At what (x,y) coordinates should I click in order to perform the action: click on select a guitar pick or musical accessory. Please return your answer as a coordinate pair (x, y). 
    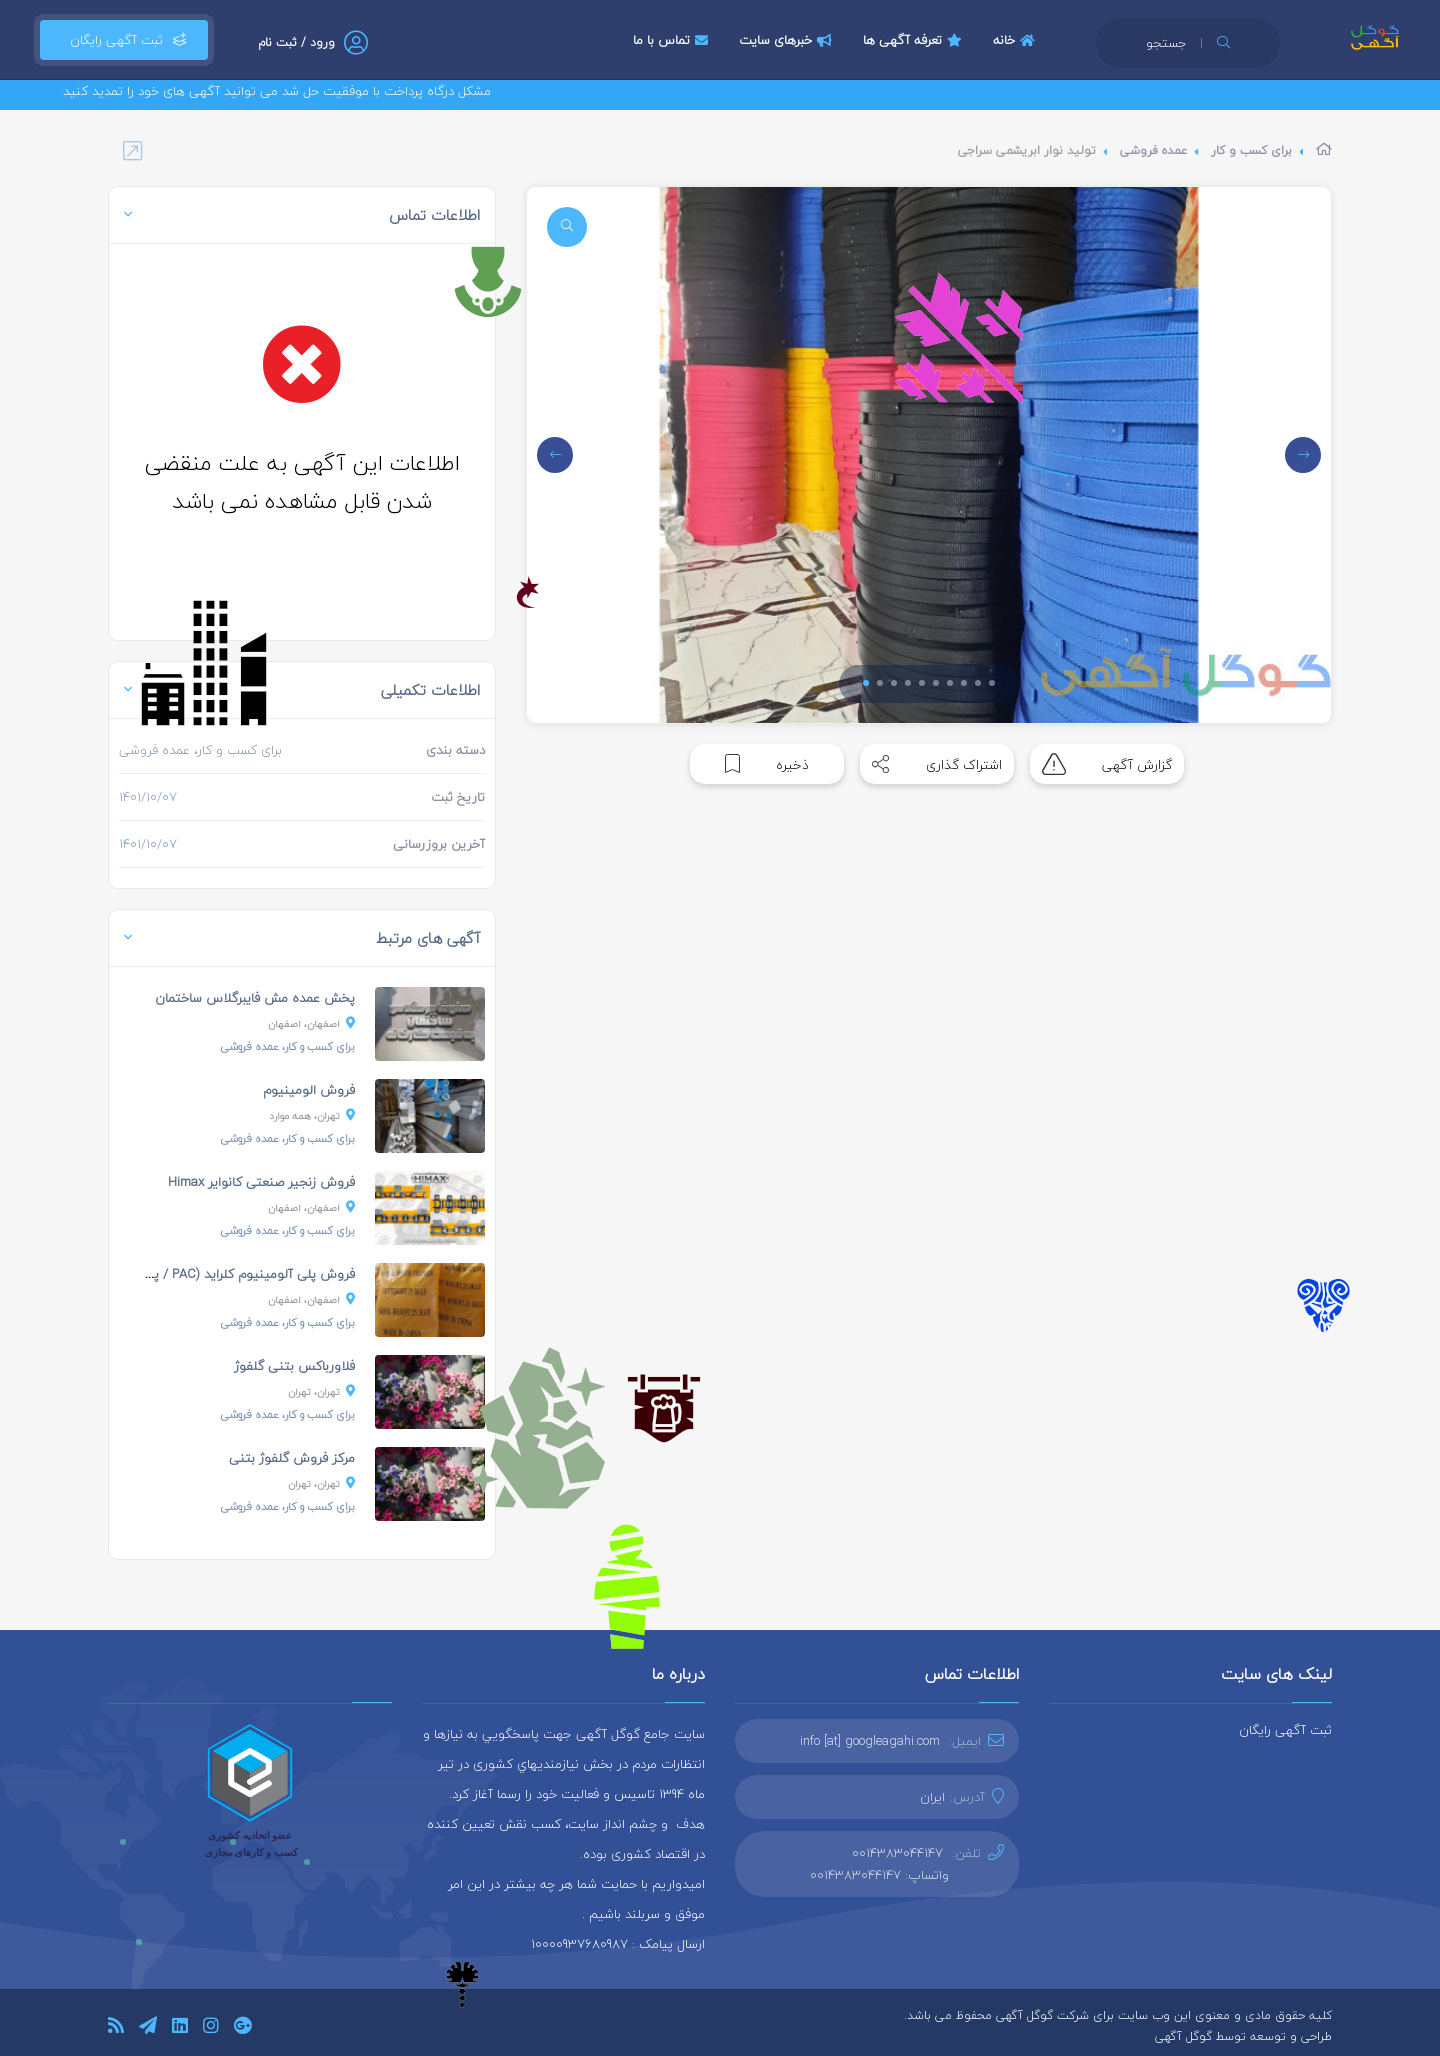
    Looking at the image, I should click on (1323, 1305).